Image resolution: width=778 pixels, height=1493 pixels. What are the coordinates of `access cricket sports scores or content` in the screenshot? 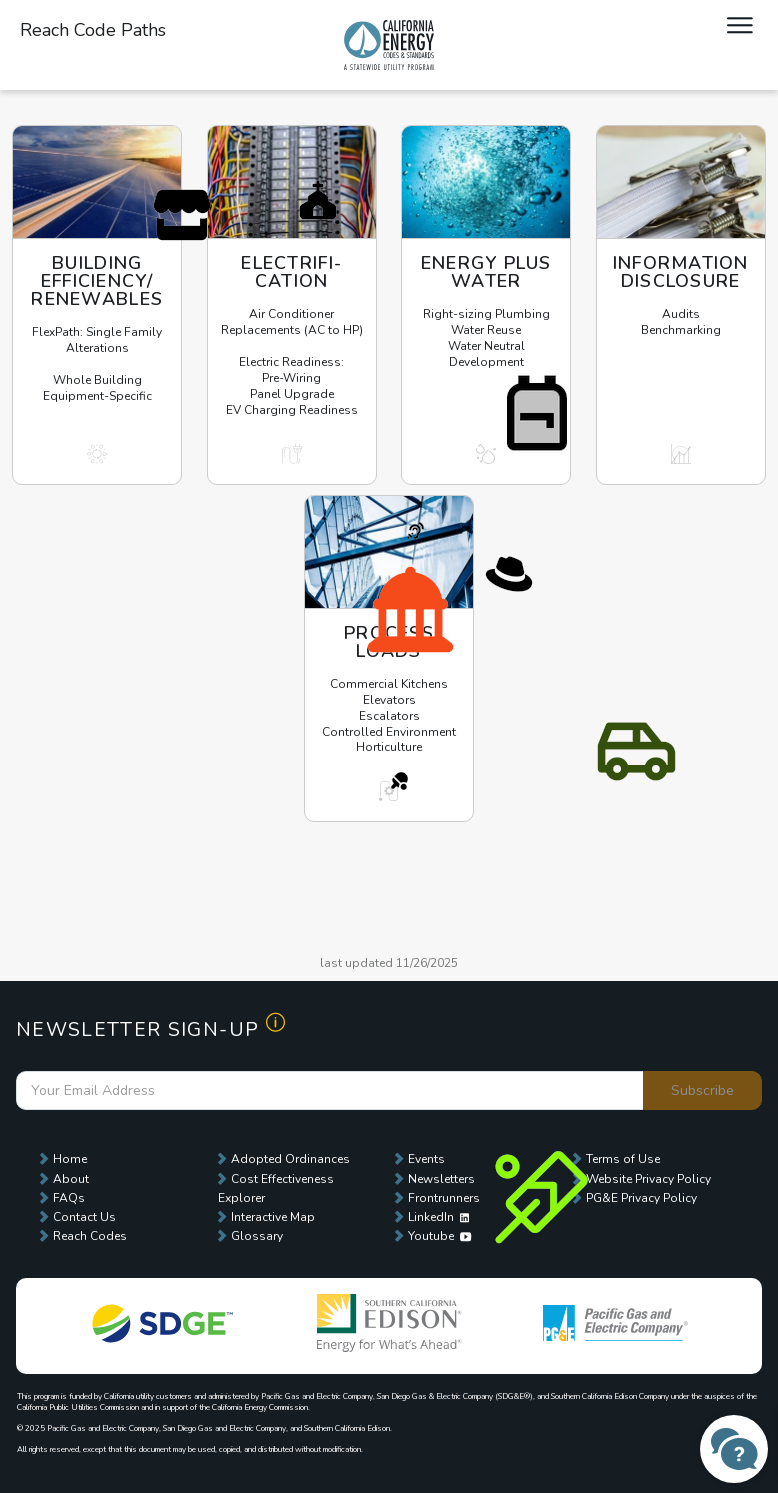 It's located at (536, 1195).